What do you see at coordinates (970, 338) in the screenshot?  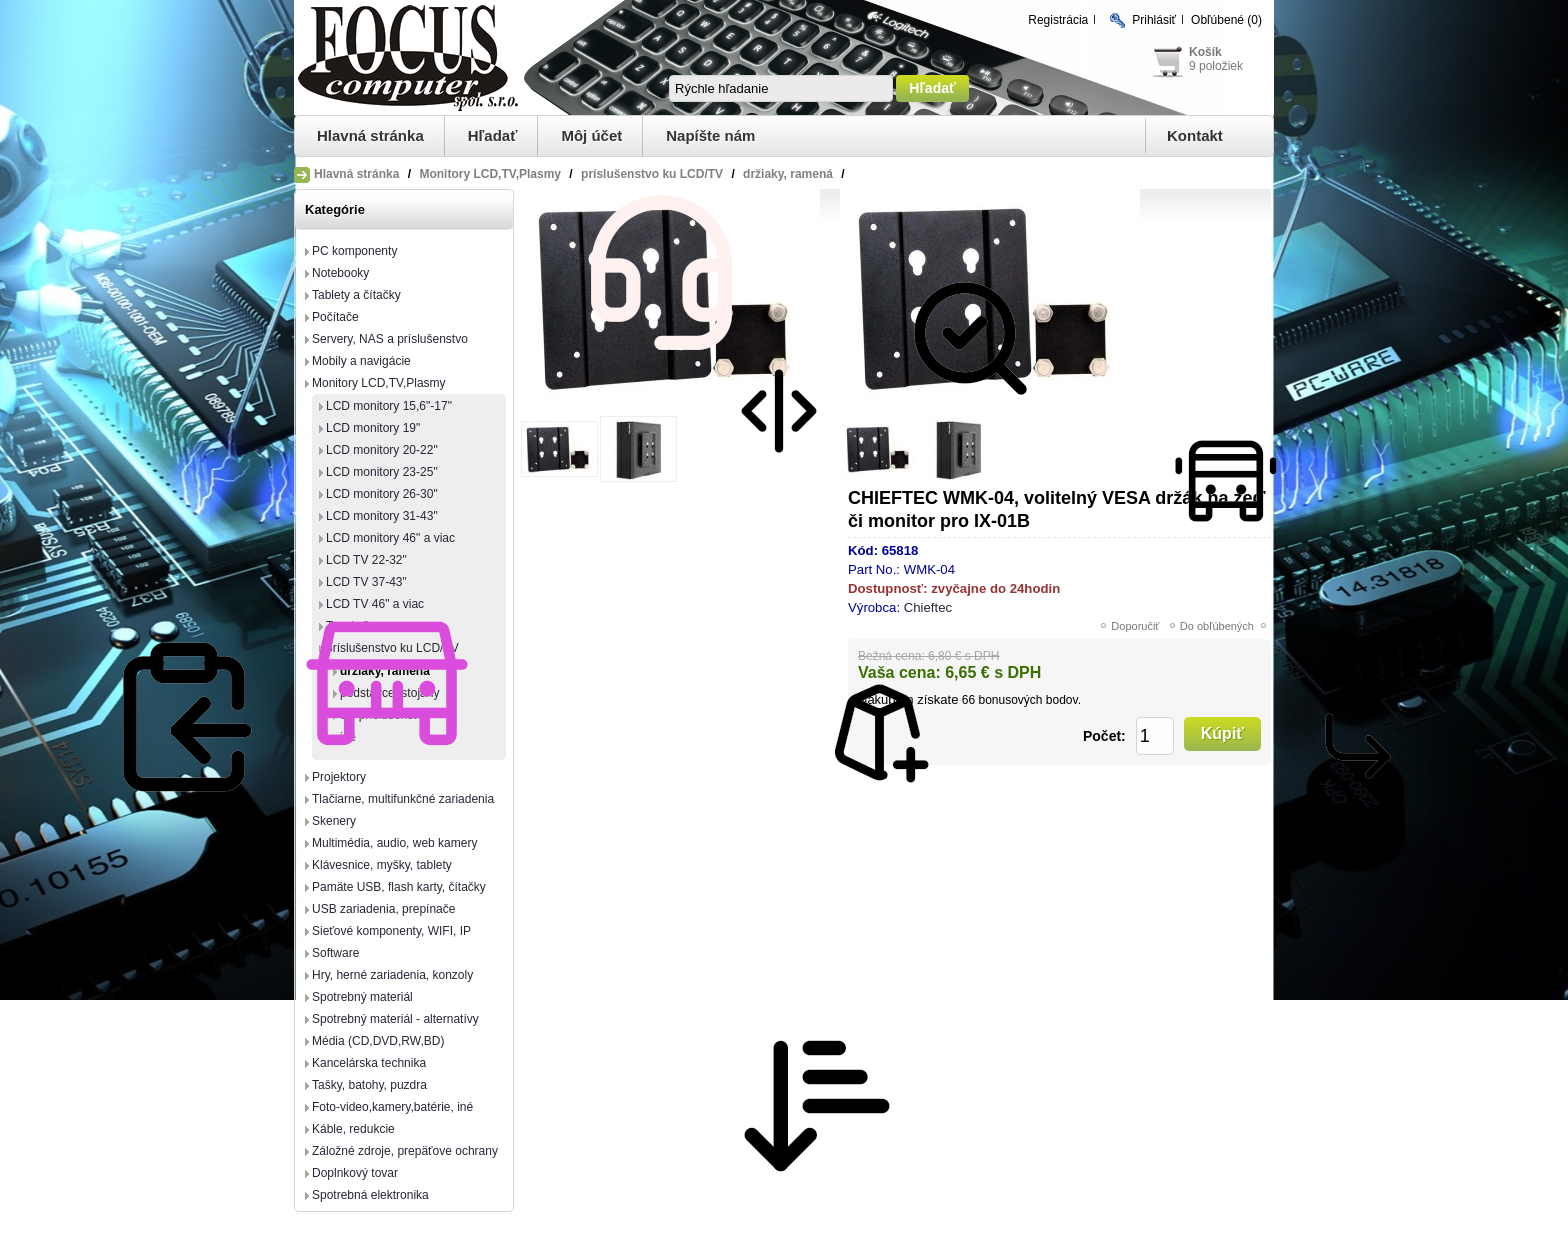 I see `search completed successfully` at bounding box center [970, 338].